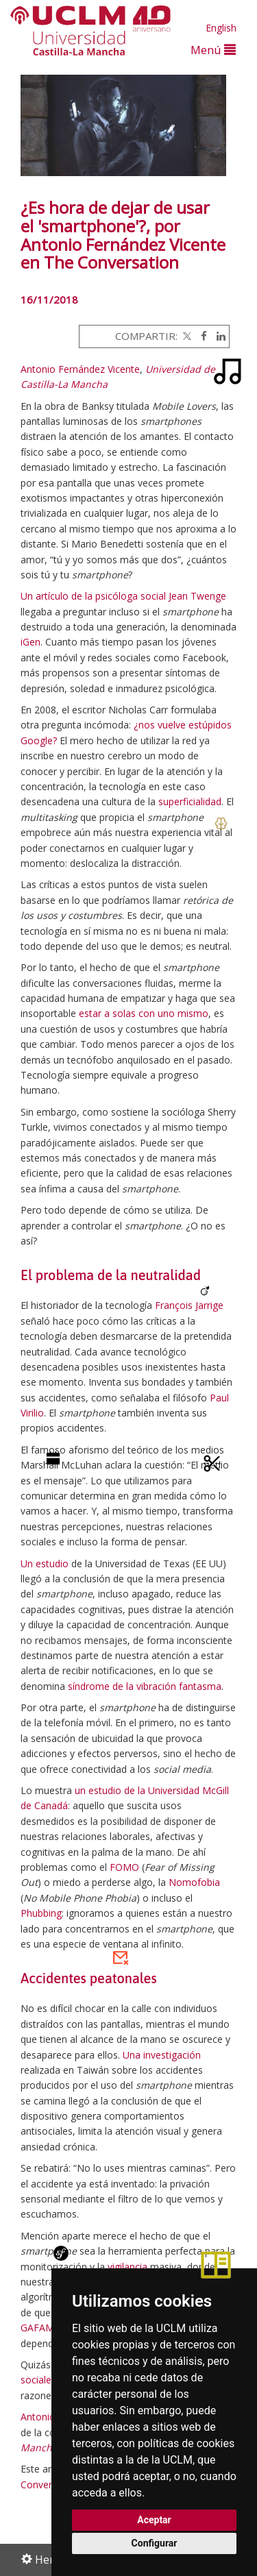 The width and height of the screenshot is (257, 2576). Describe the element at coordinates (53, 1458) in the screenshot. I see `open calendar` at that location.